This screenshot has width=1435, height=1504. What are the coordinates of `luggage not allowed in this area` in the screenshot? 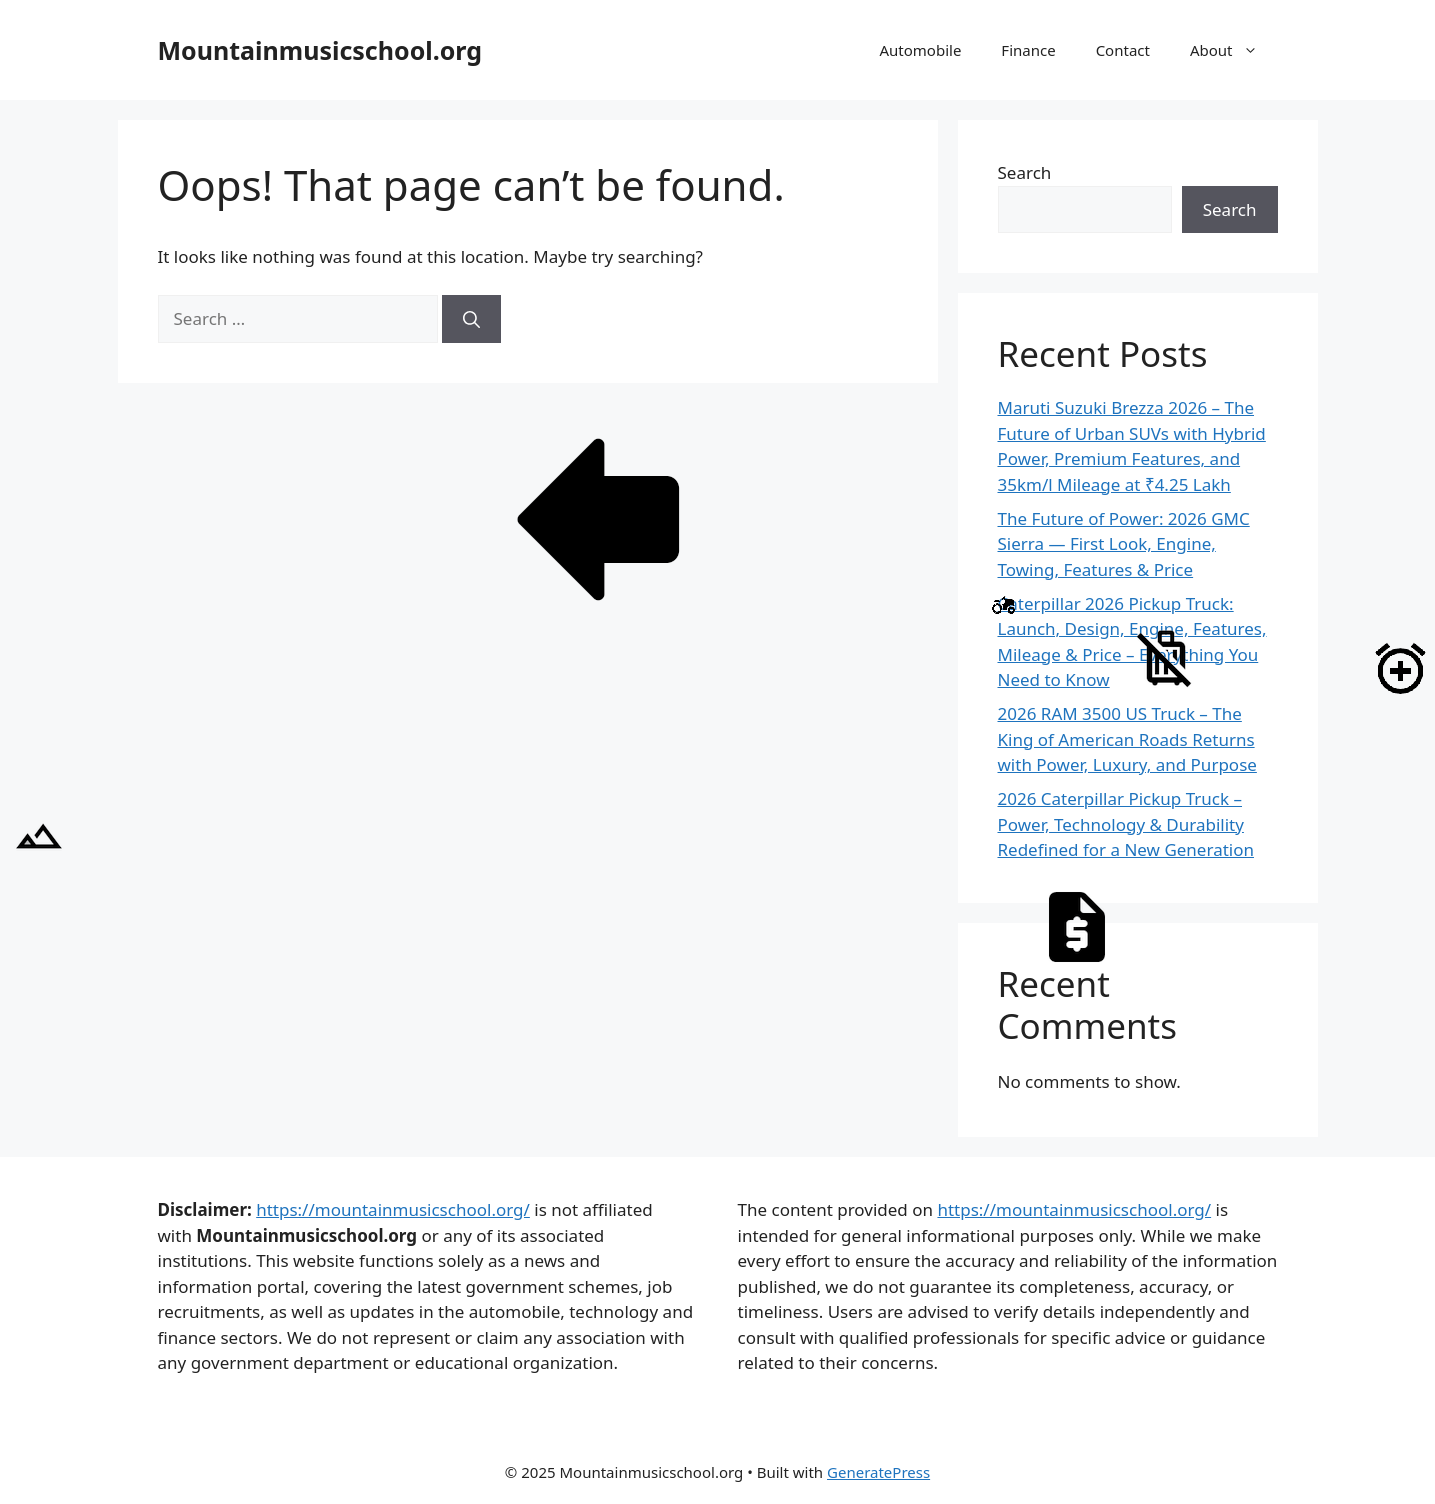 It's located at (1166, 658).